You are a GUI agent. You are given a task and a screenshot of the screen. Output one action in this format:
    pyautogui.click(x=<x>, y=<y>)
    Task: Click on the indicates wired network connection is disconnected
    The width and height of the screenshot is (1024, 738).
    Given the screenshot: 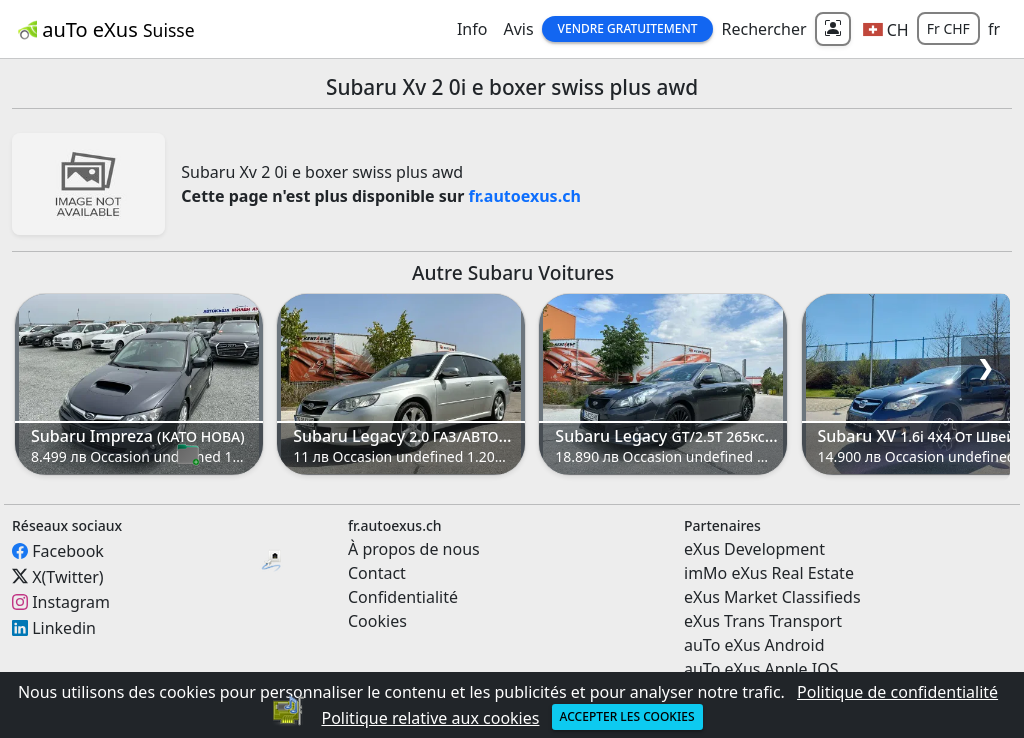 What is the action you would take?
    pyautogui.click(x=272, y=561)
    